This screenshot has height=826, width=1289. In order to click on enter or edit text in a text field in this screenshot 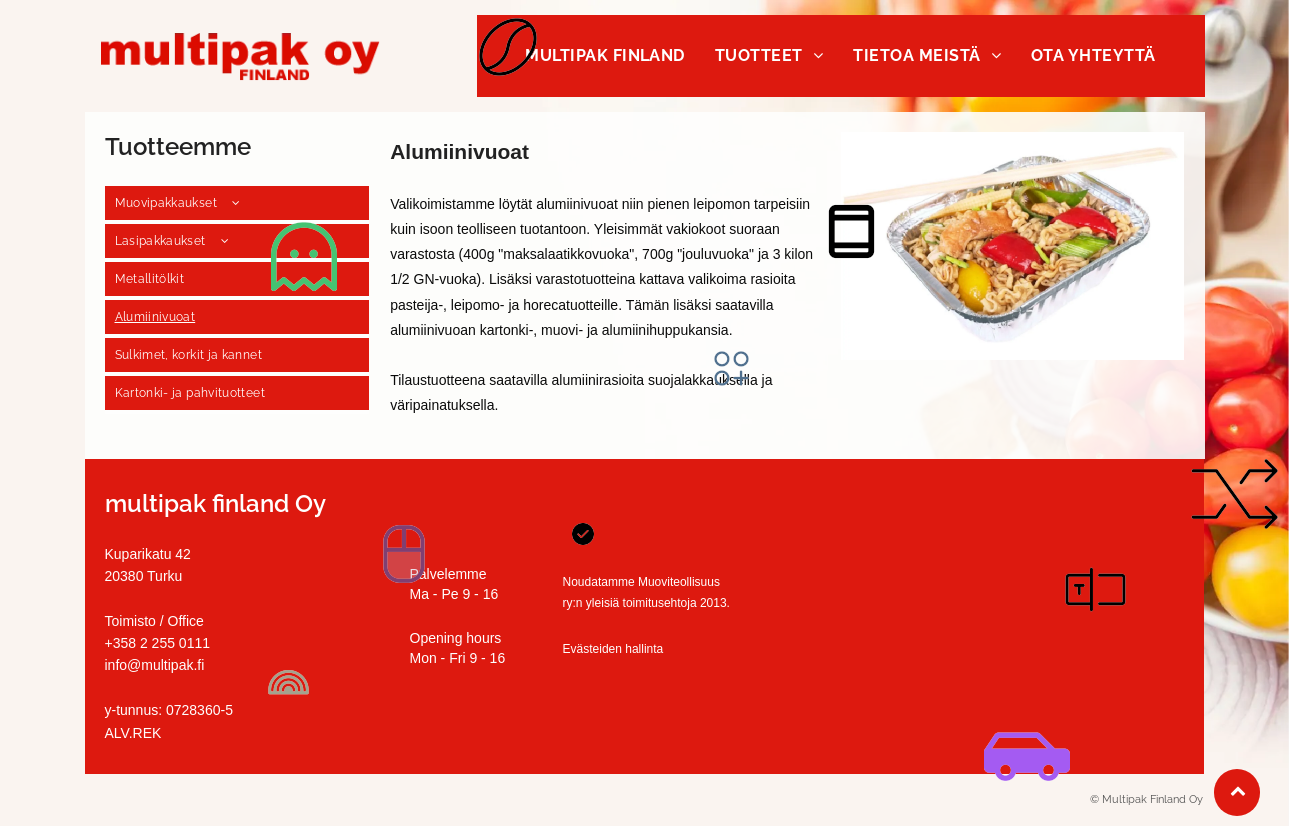, I will do `click(1095, 589)`.